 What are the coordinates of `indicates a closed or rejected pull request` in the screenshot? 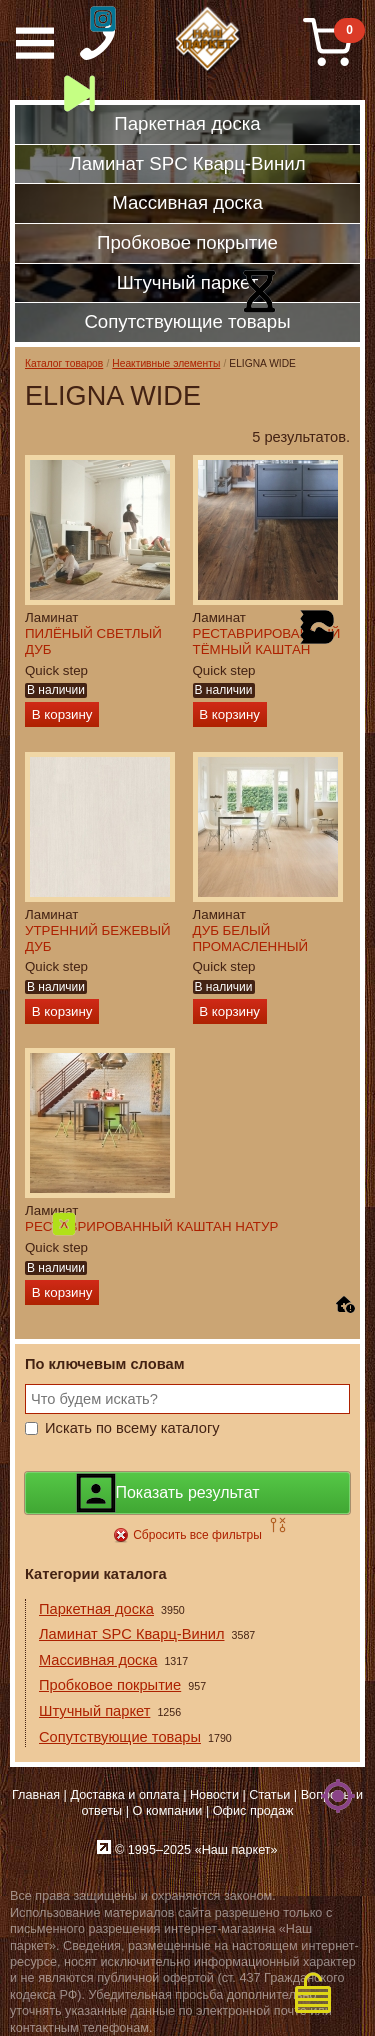 It's located at (278, 1525).